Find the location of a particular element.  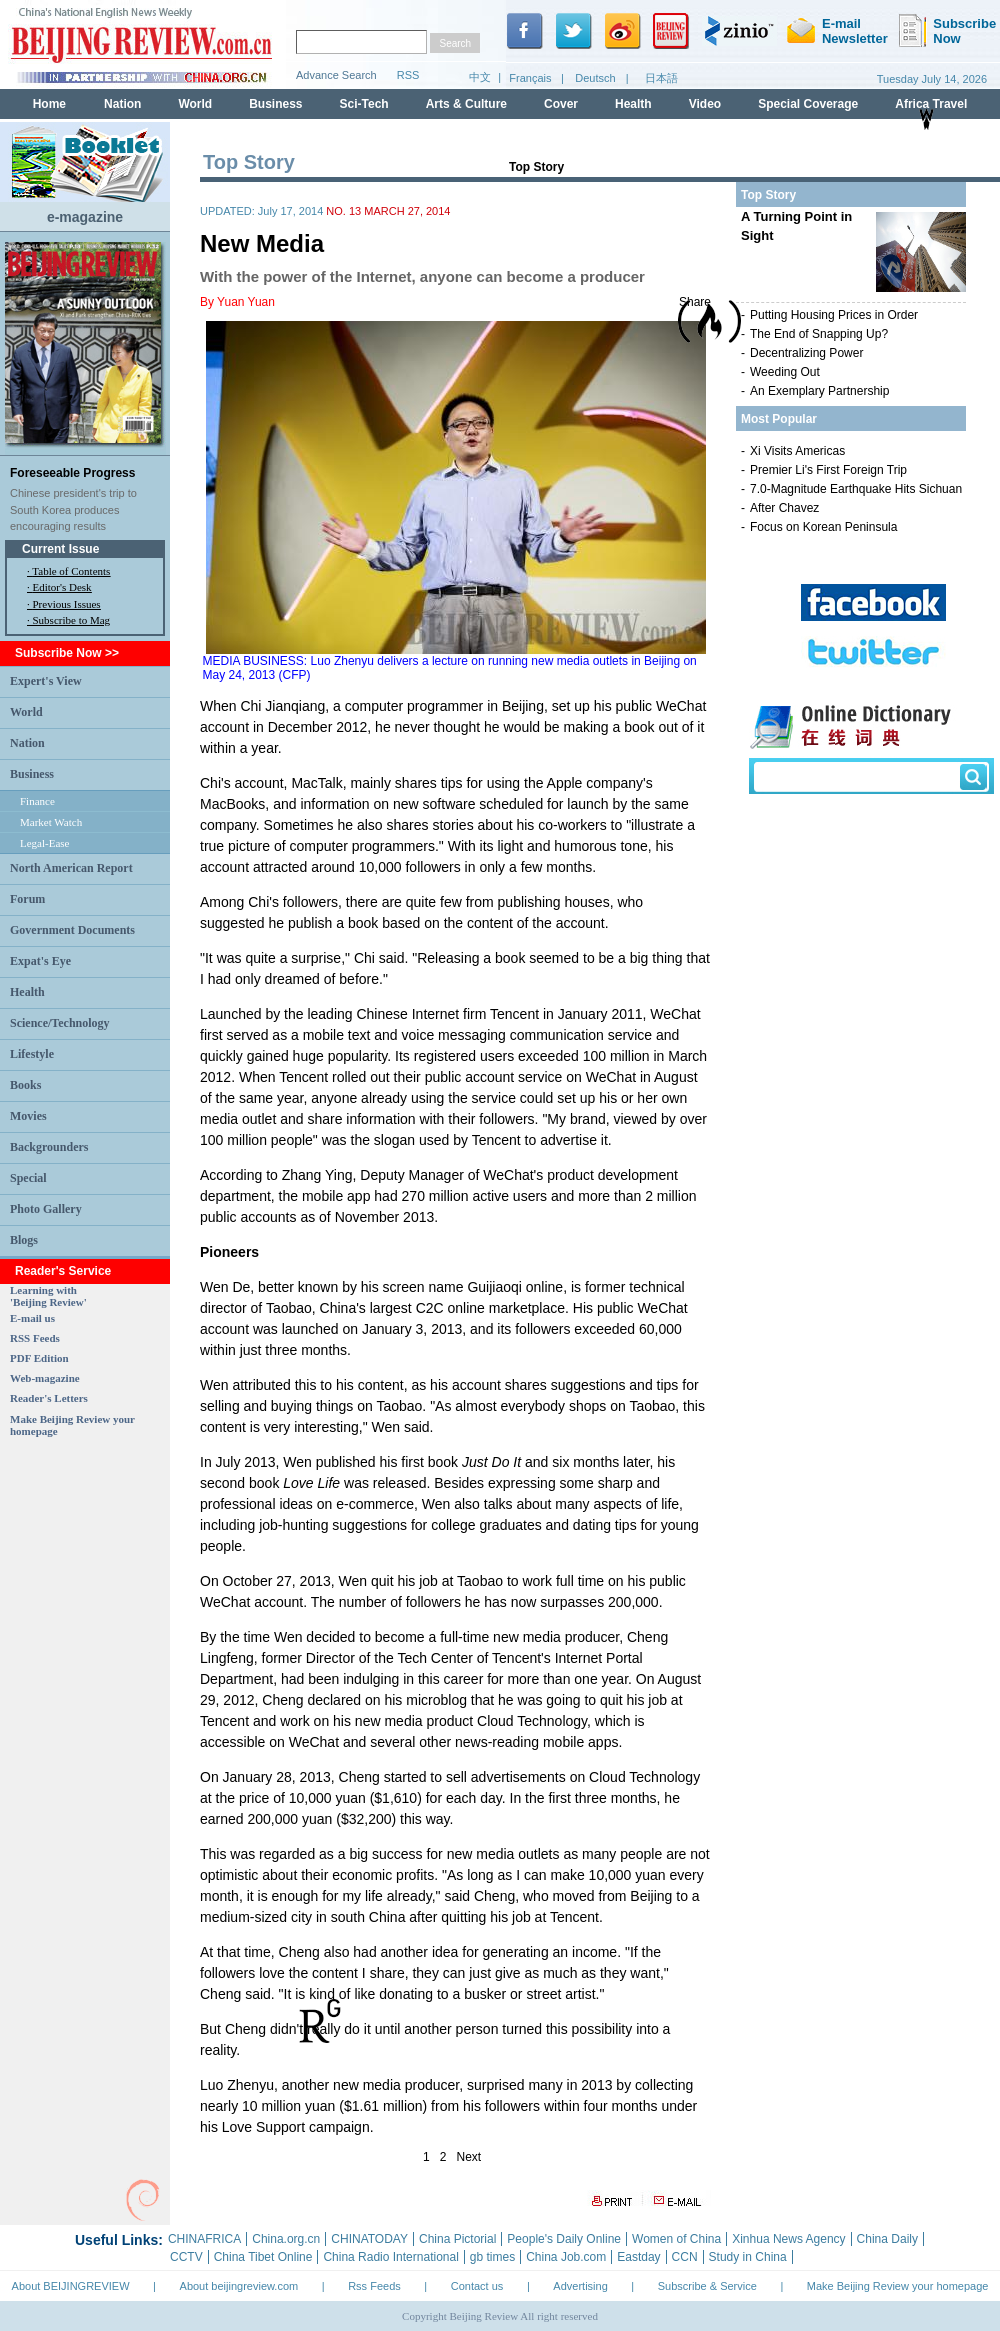

debian linux operating system logo is located at coordinates (143, 2200).